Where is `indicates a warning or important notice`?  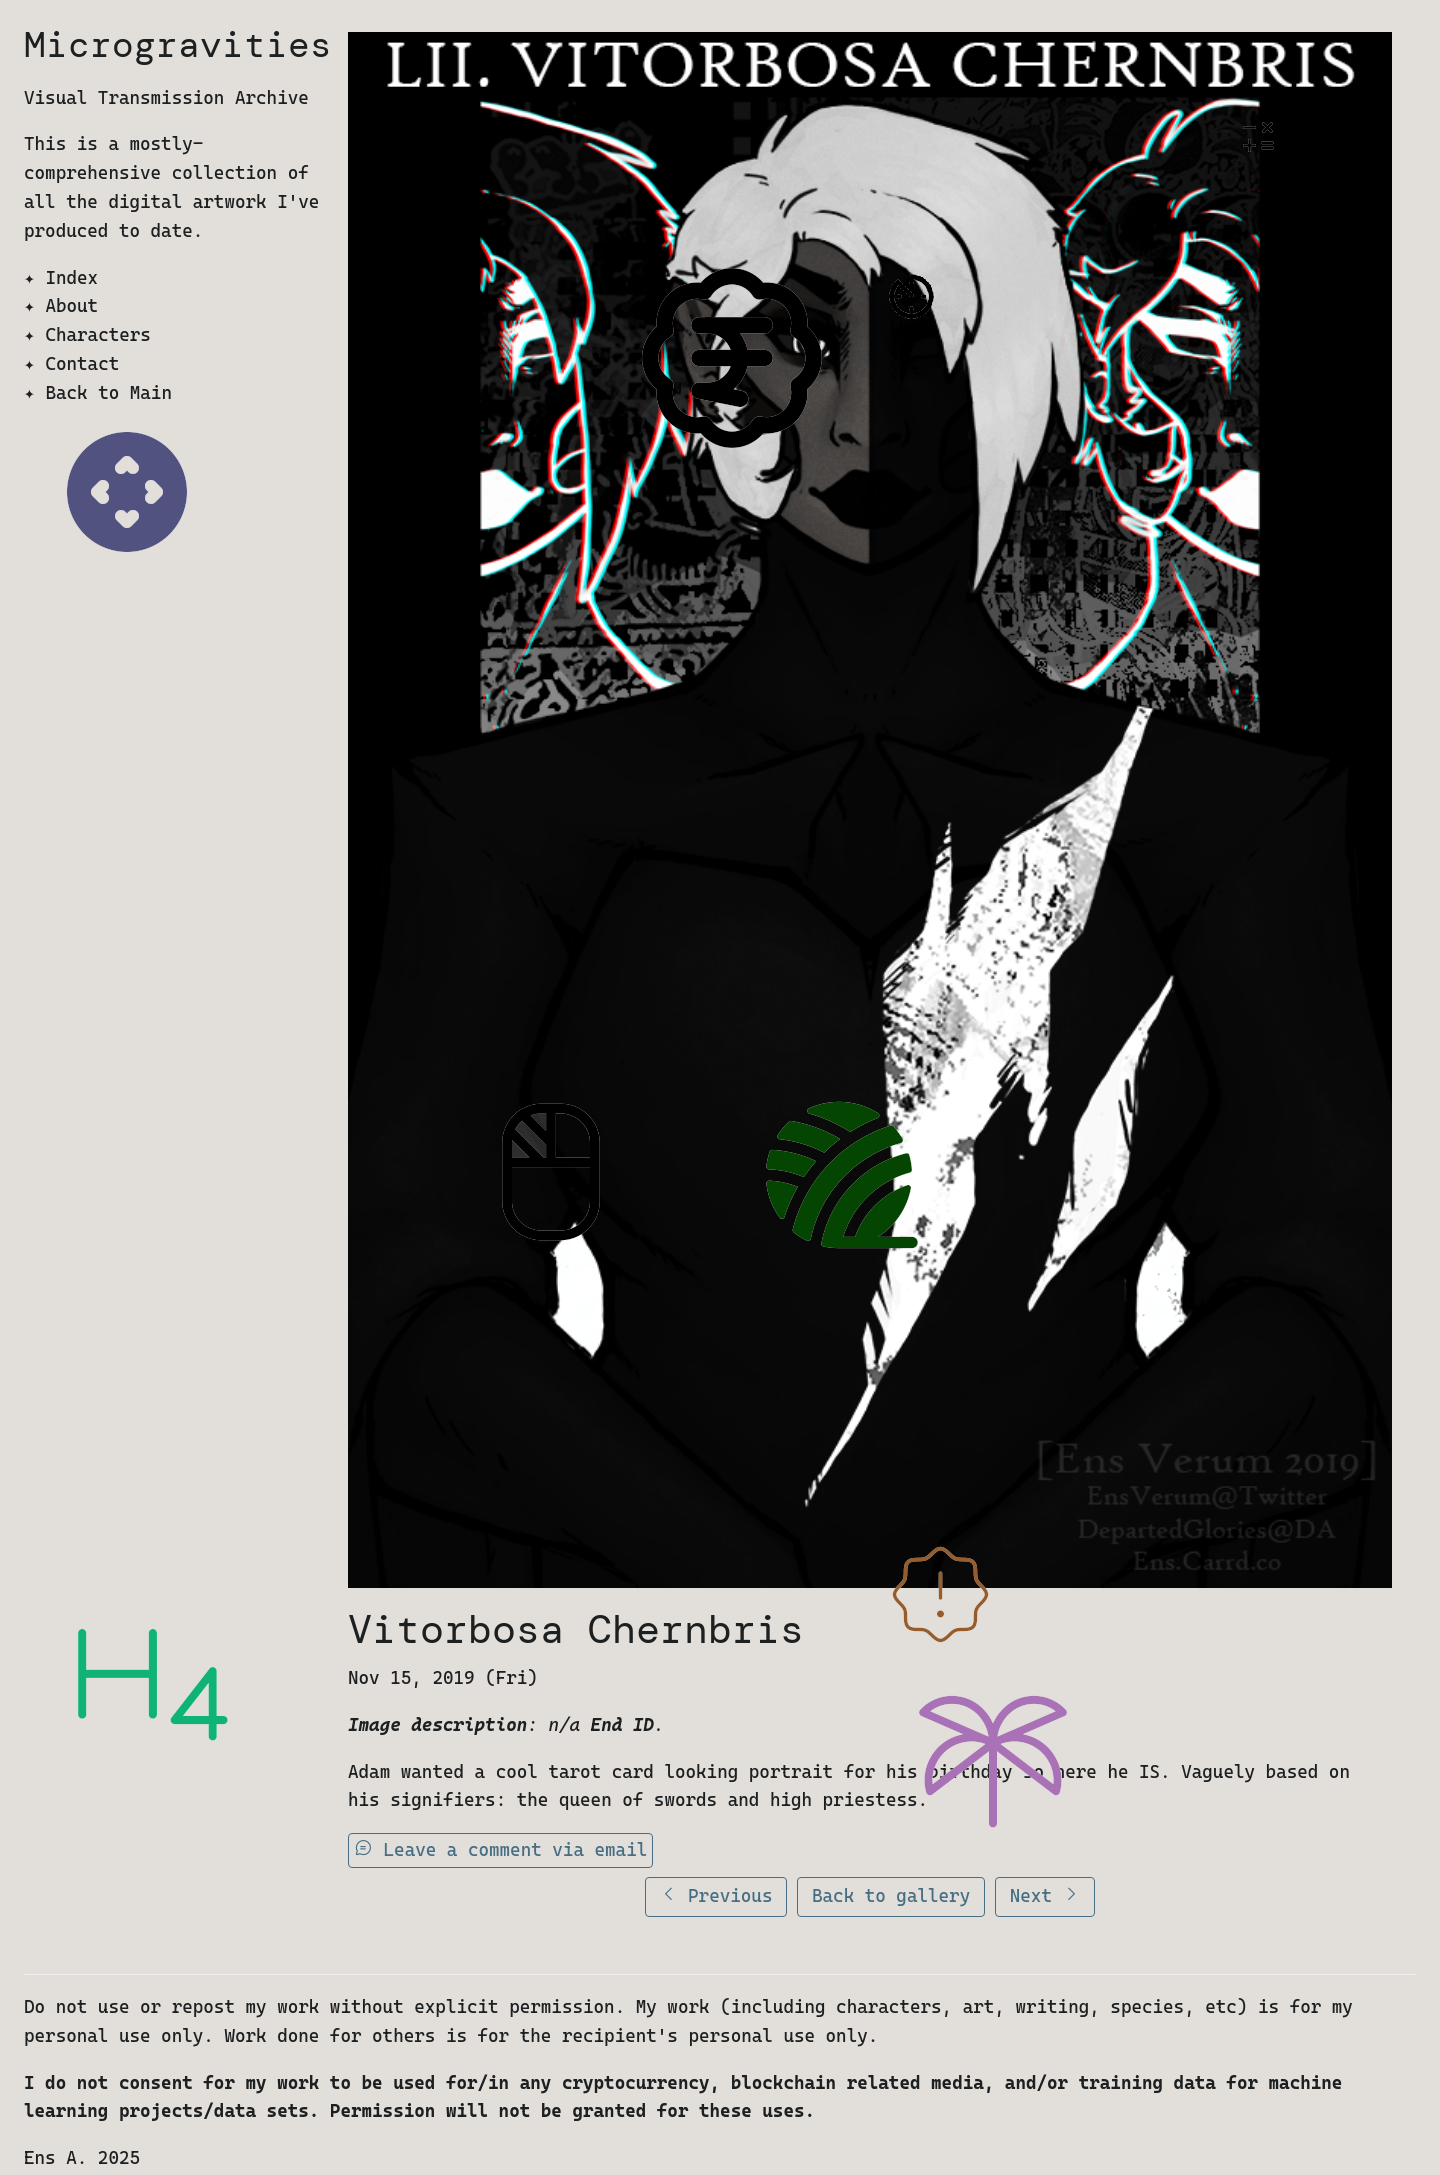 indicates a warning or important notice is located at coordinates (940, 1594).